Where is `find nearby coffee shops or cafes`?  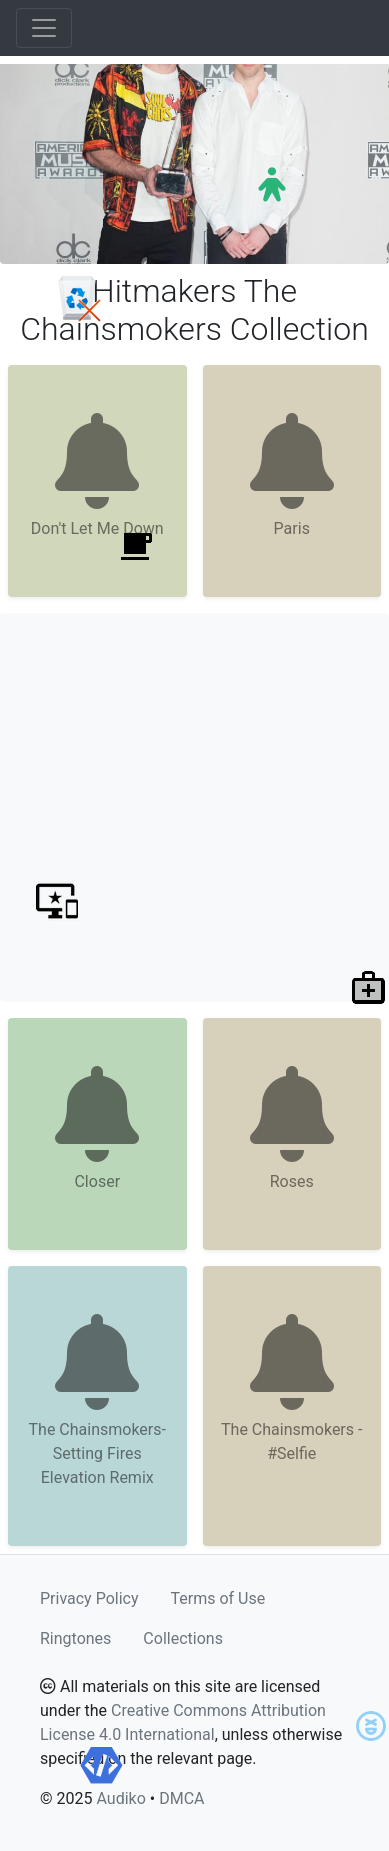 find nearby coffee shops or cafes is located at coordinates (136, 546).